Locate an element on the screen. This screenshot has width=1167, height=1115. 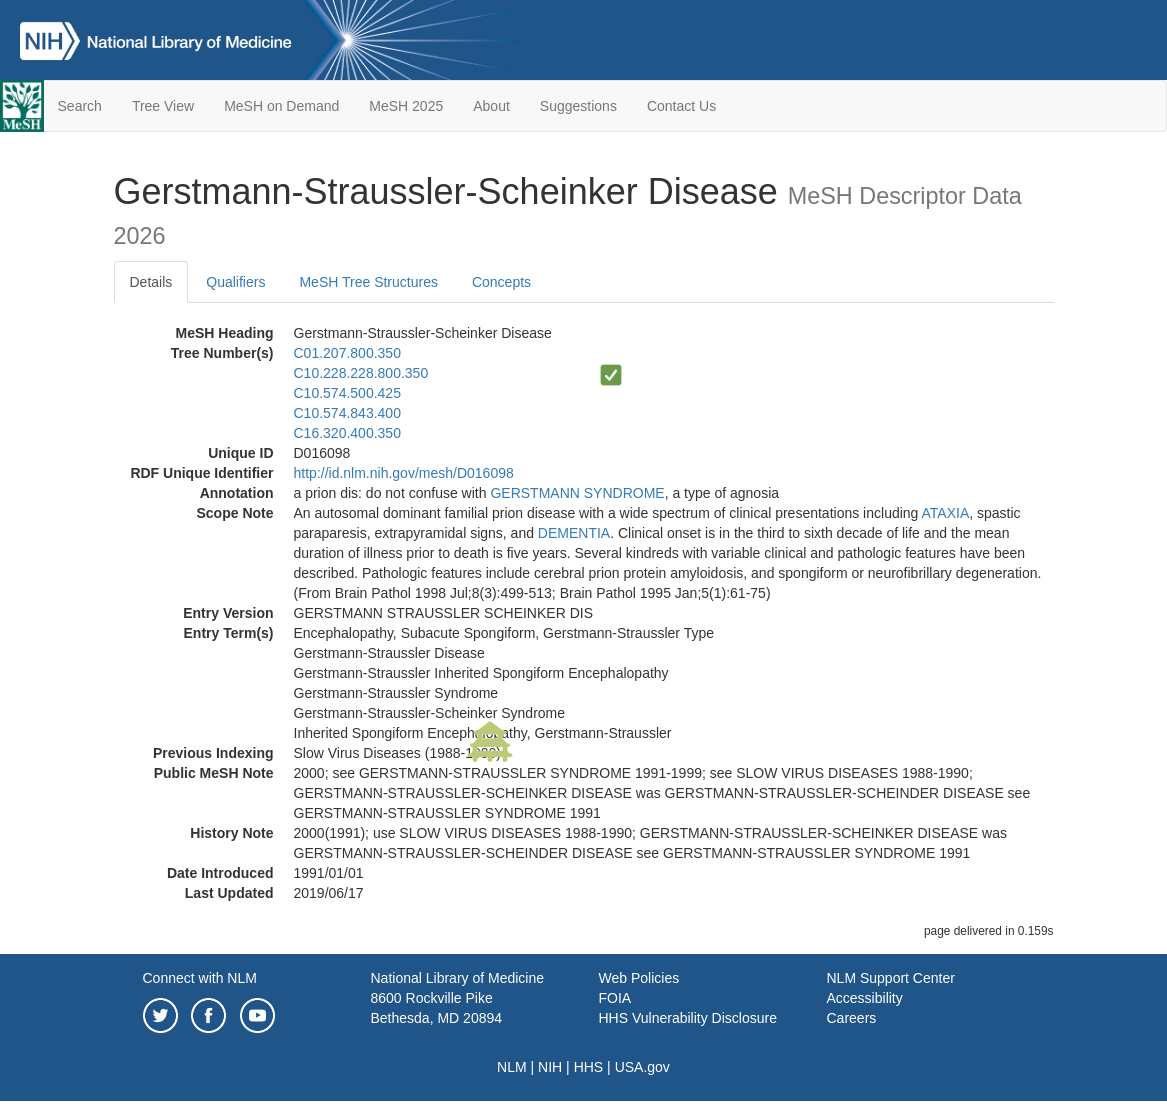
indicates a buddhist temple or vihara location is located at coordinates (490, 742).